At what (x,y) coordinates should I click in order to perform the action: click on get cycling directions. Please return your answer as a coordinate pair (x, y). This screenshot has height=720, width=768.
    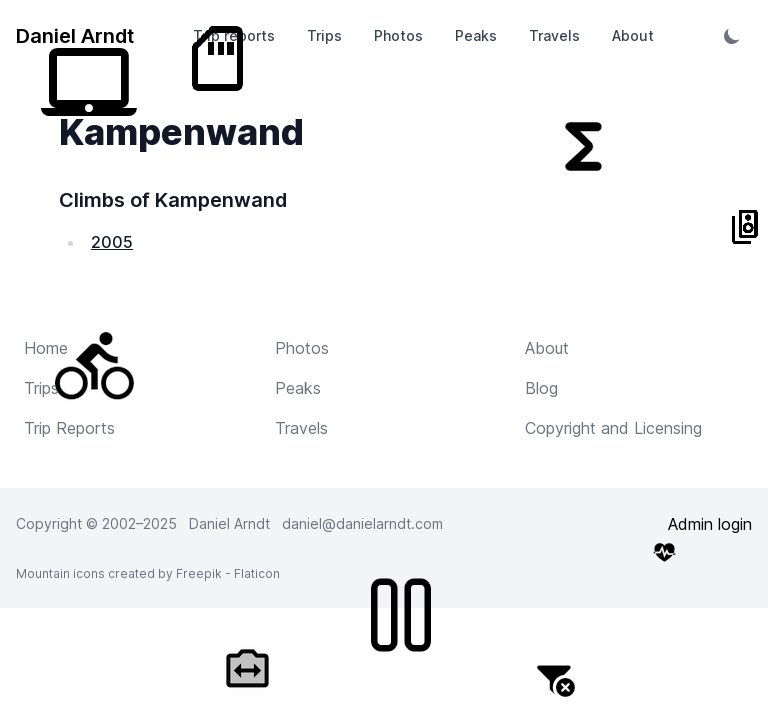
    Looking at the image, I should click on (94, 366).